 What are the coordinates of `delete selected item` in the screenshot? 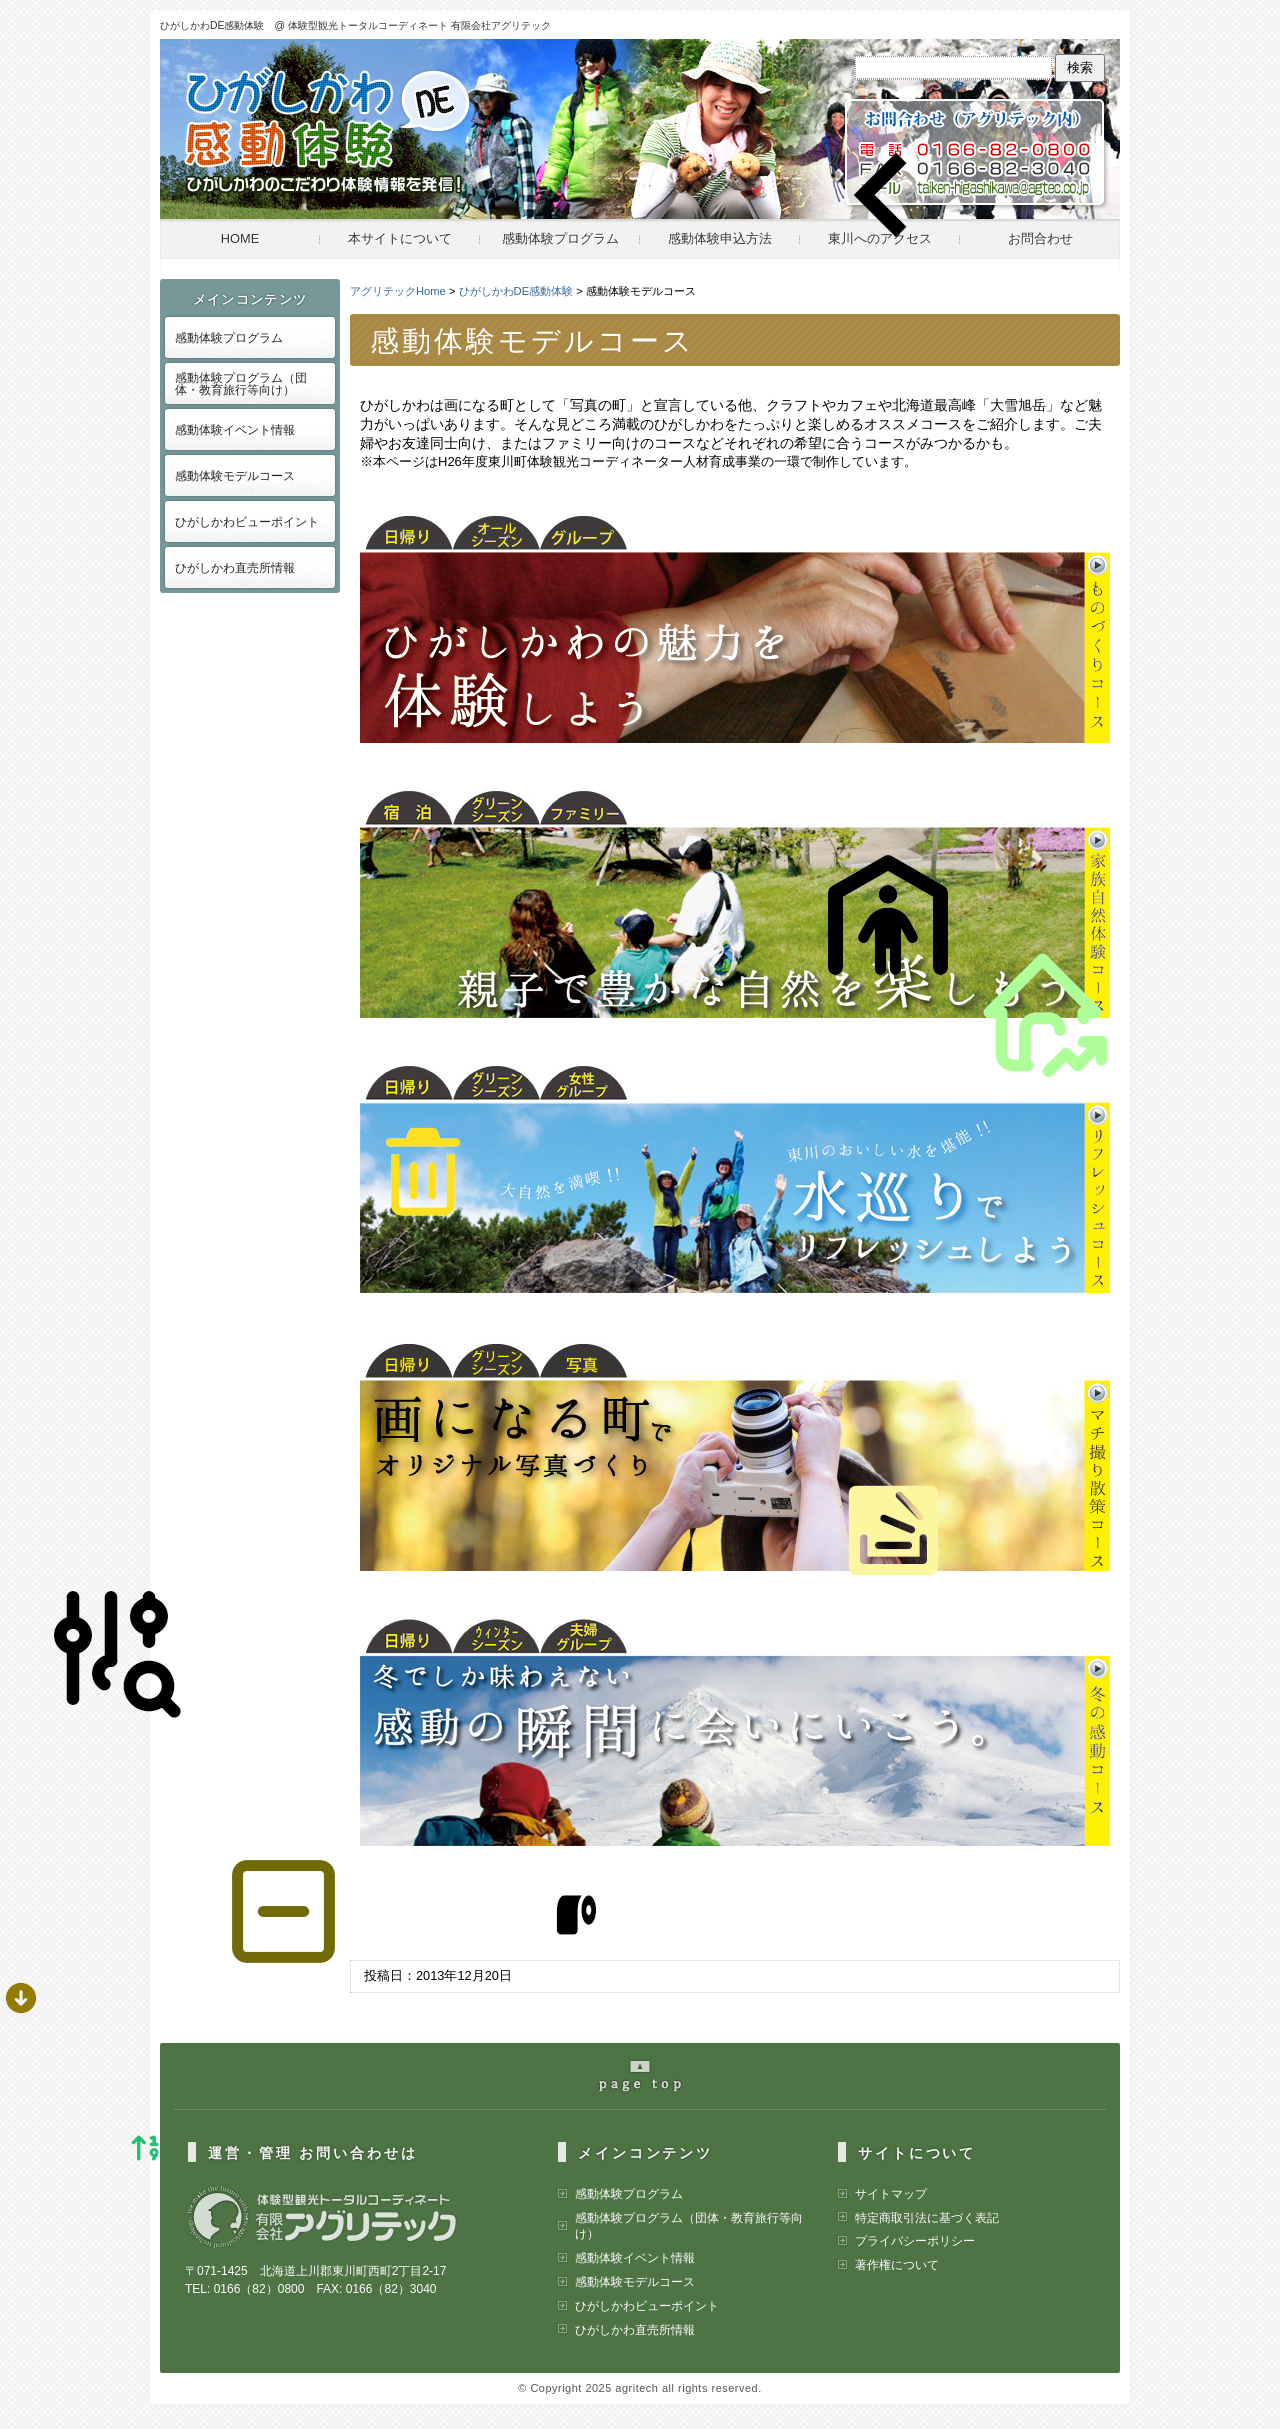 It's located at (423, 1173).